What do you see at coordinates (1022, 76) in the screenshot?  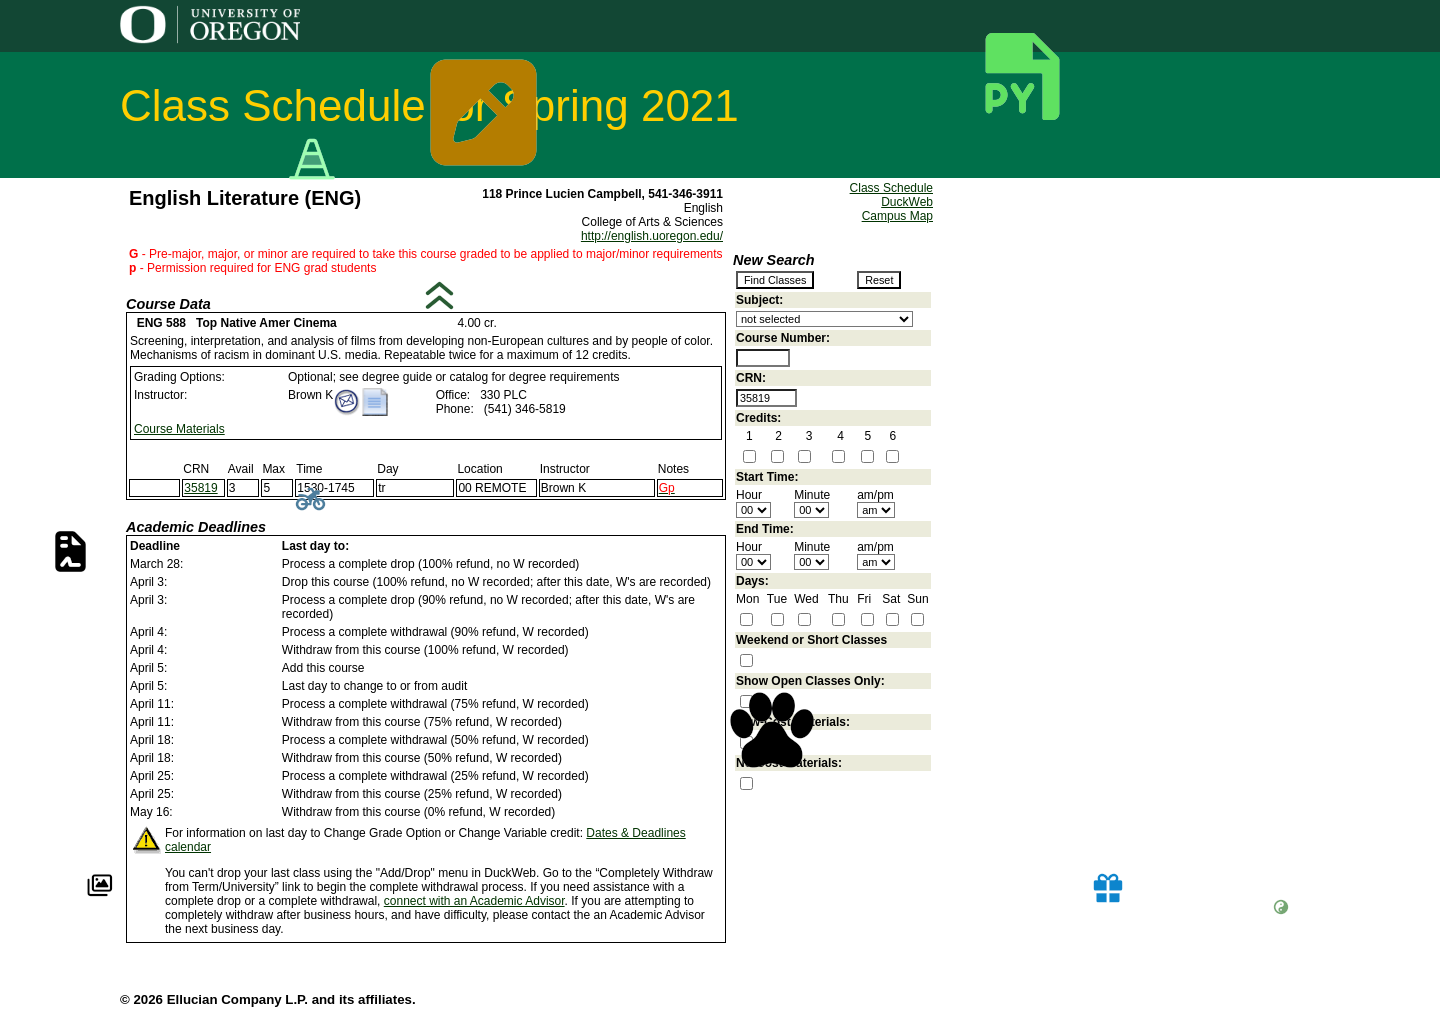 I see `open a python file` at bounding box center [1022, 76].